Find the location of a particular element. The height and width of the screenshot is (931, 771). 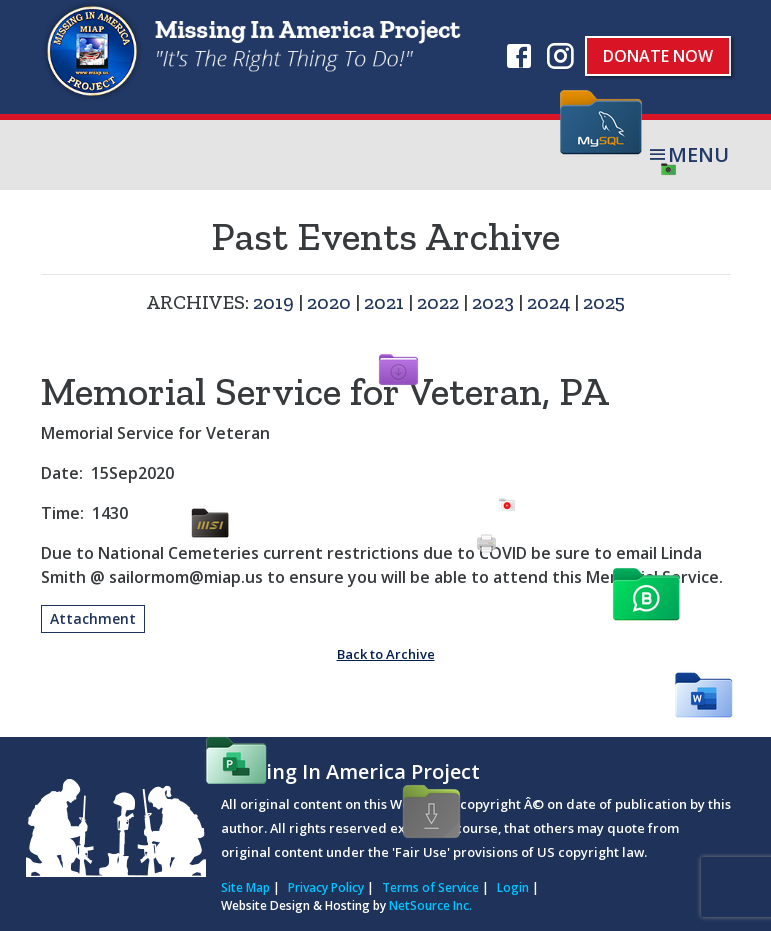

folder containing whatsapp business files and data is located at coordinates (646, 596).